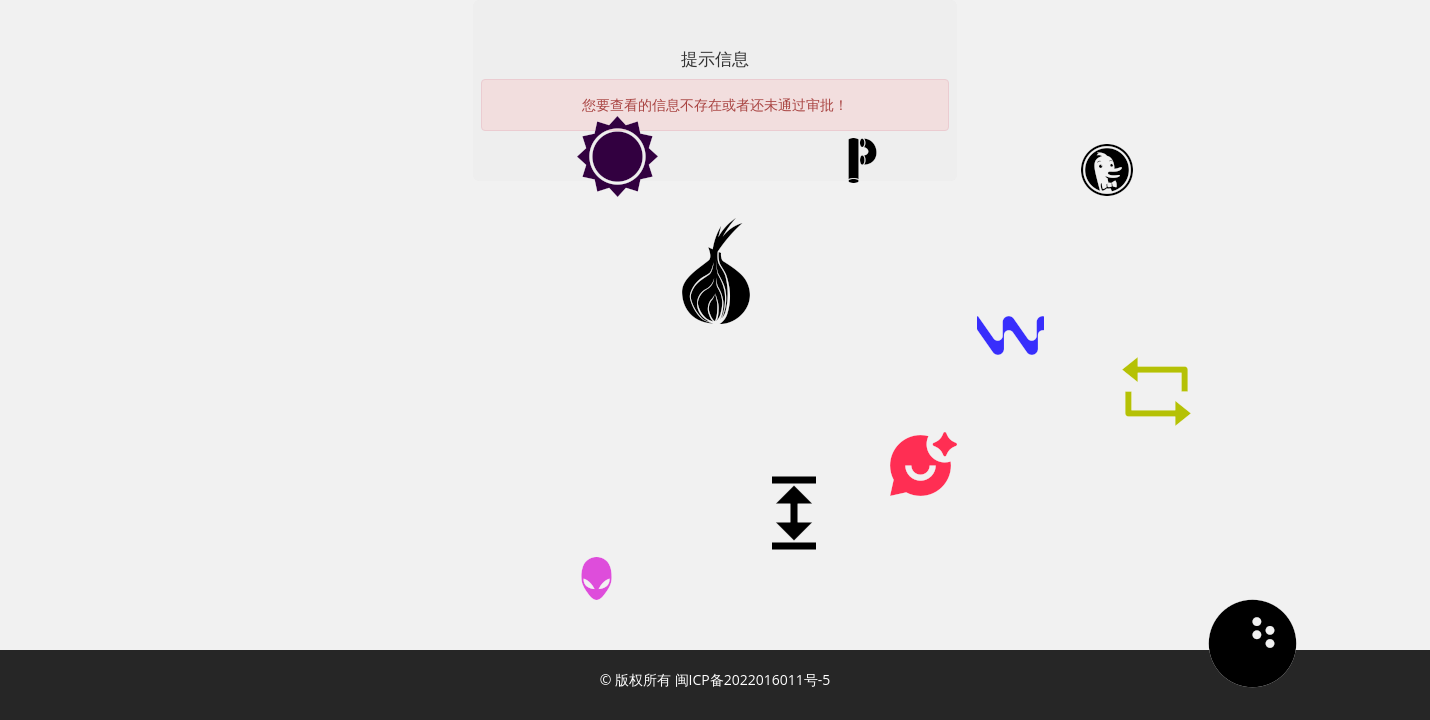 Image resolution: width=1430 pixels, height=720 pixels. Describe the element at coordinates (596, 578) in the screenshot. I see `Alienware brand logo` at that location.